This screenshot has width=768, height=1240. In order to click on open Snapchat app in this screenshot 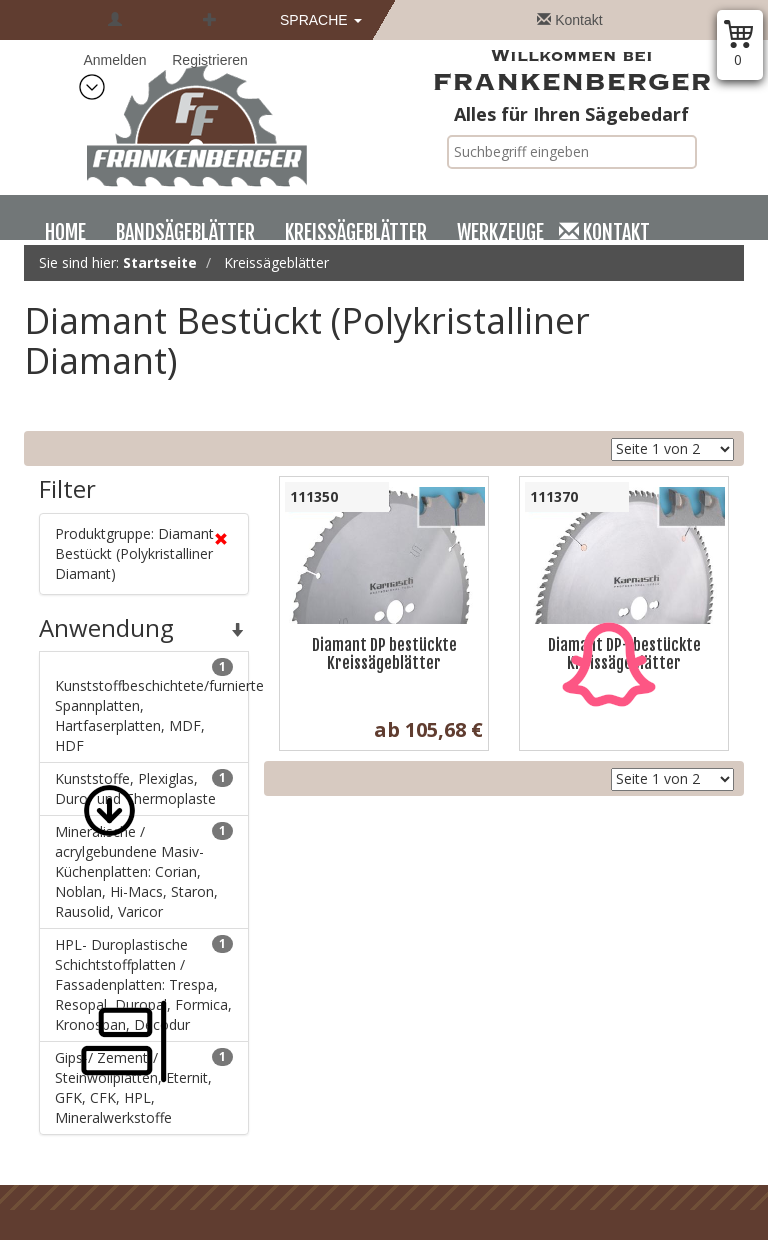, I will do `click(609, 666)`.